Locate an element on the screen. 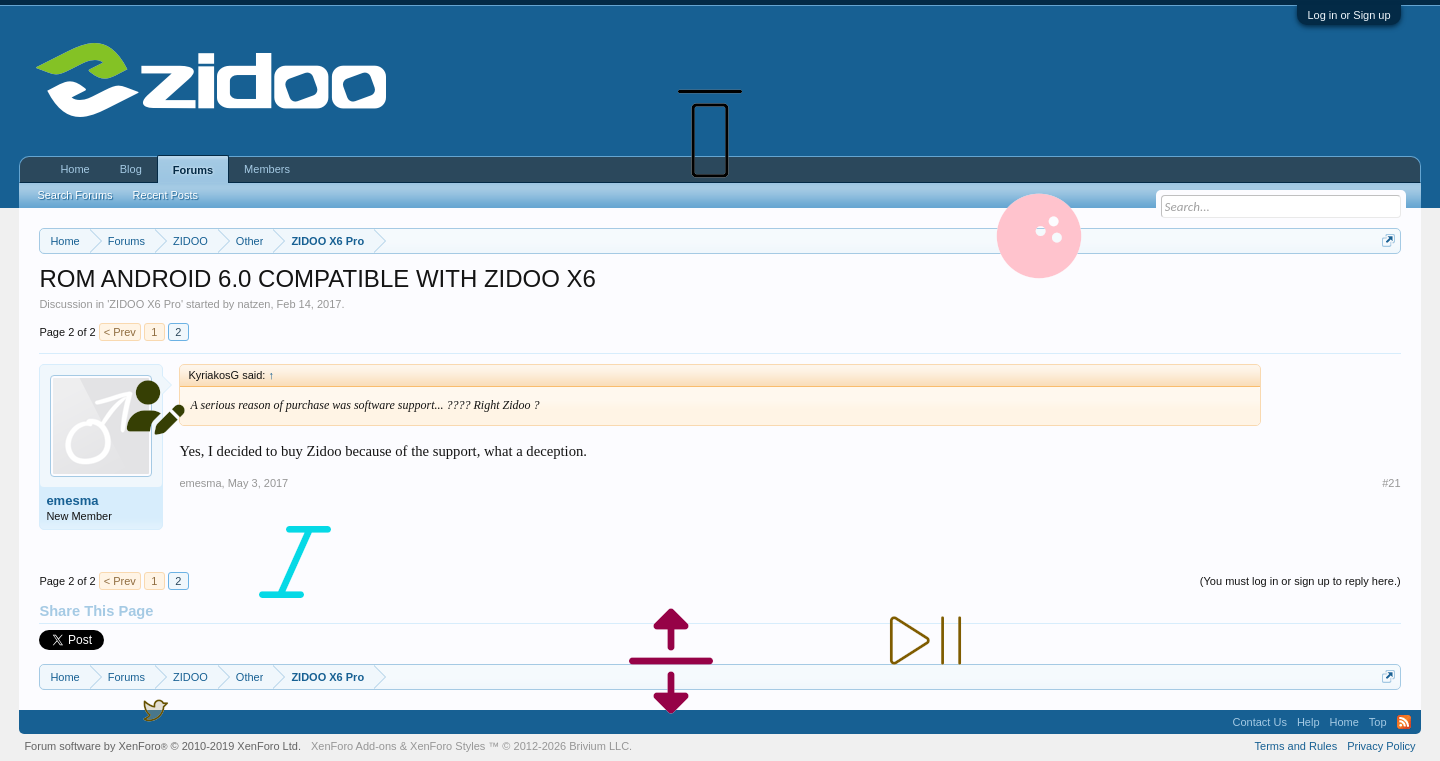 This screenshot has height=761, width=1440. expand content vertically is located at coordinates (671, 661).